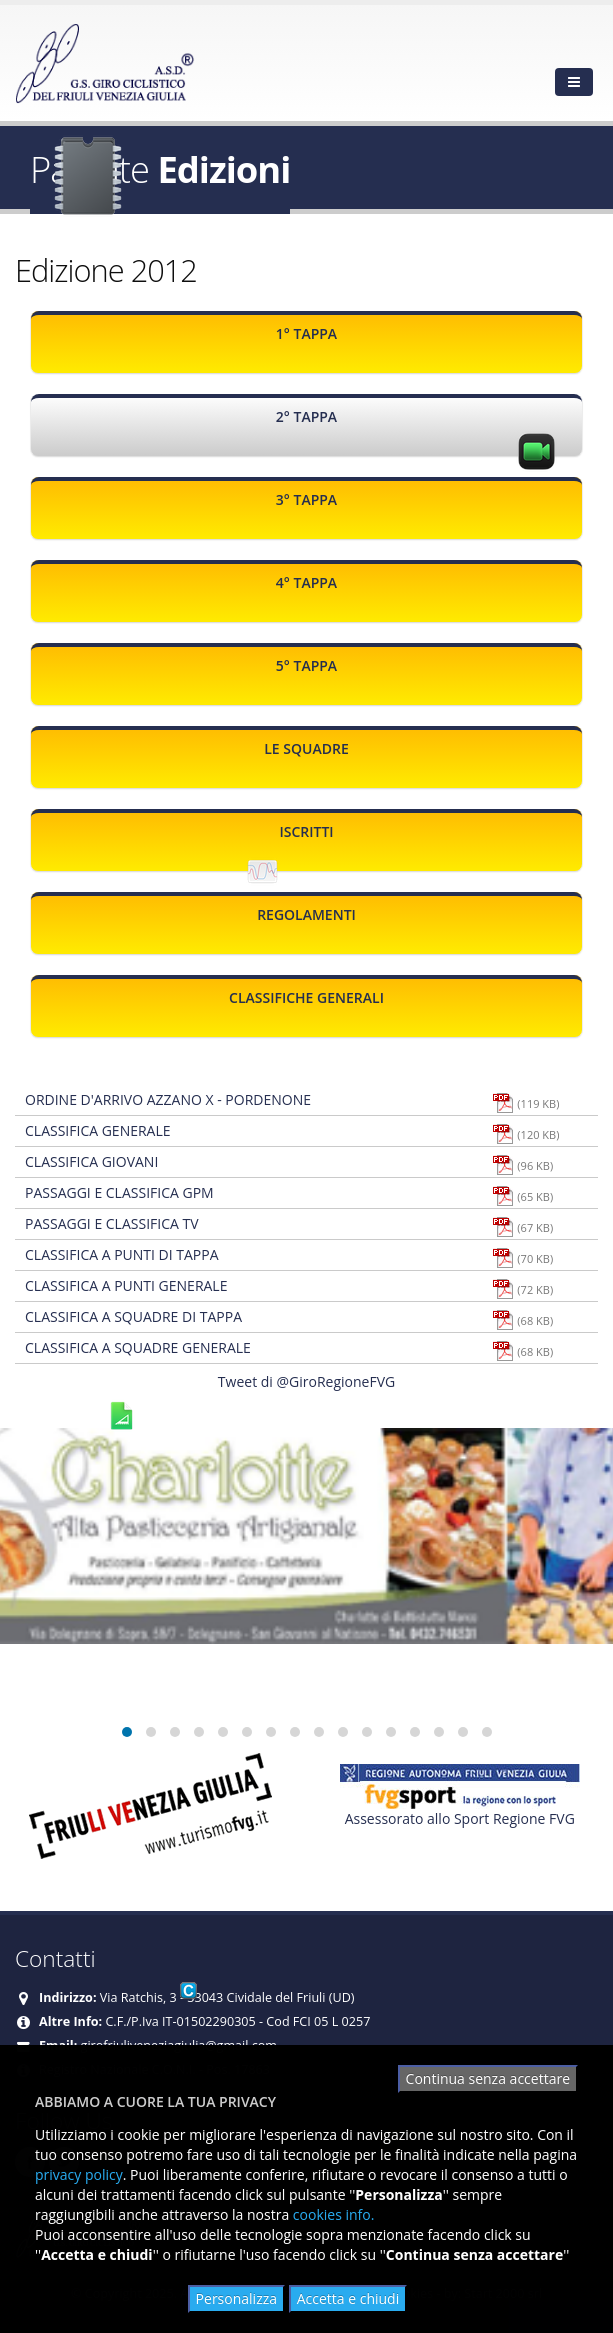 Image resolution: width=613 pixels, height=2333 pixels. I want to click on open facetime app, so click(536, 451).